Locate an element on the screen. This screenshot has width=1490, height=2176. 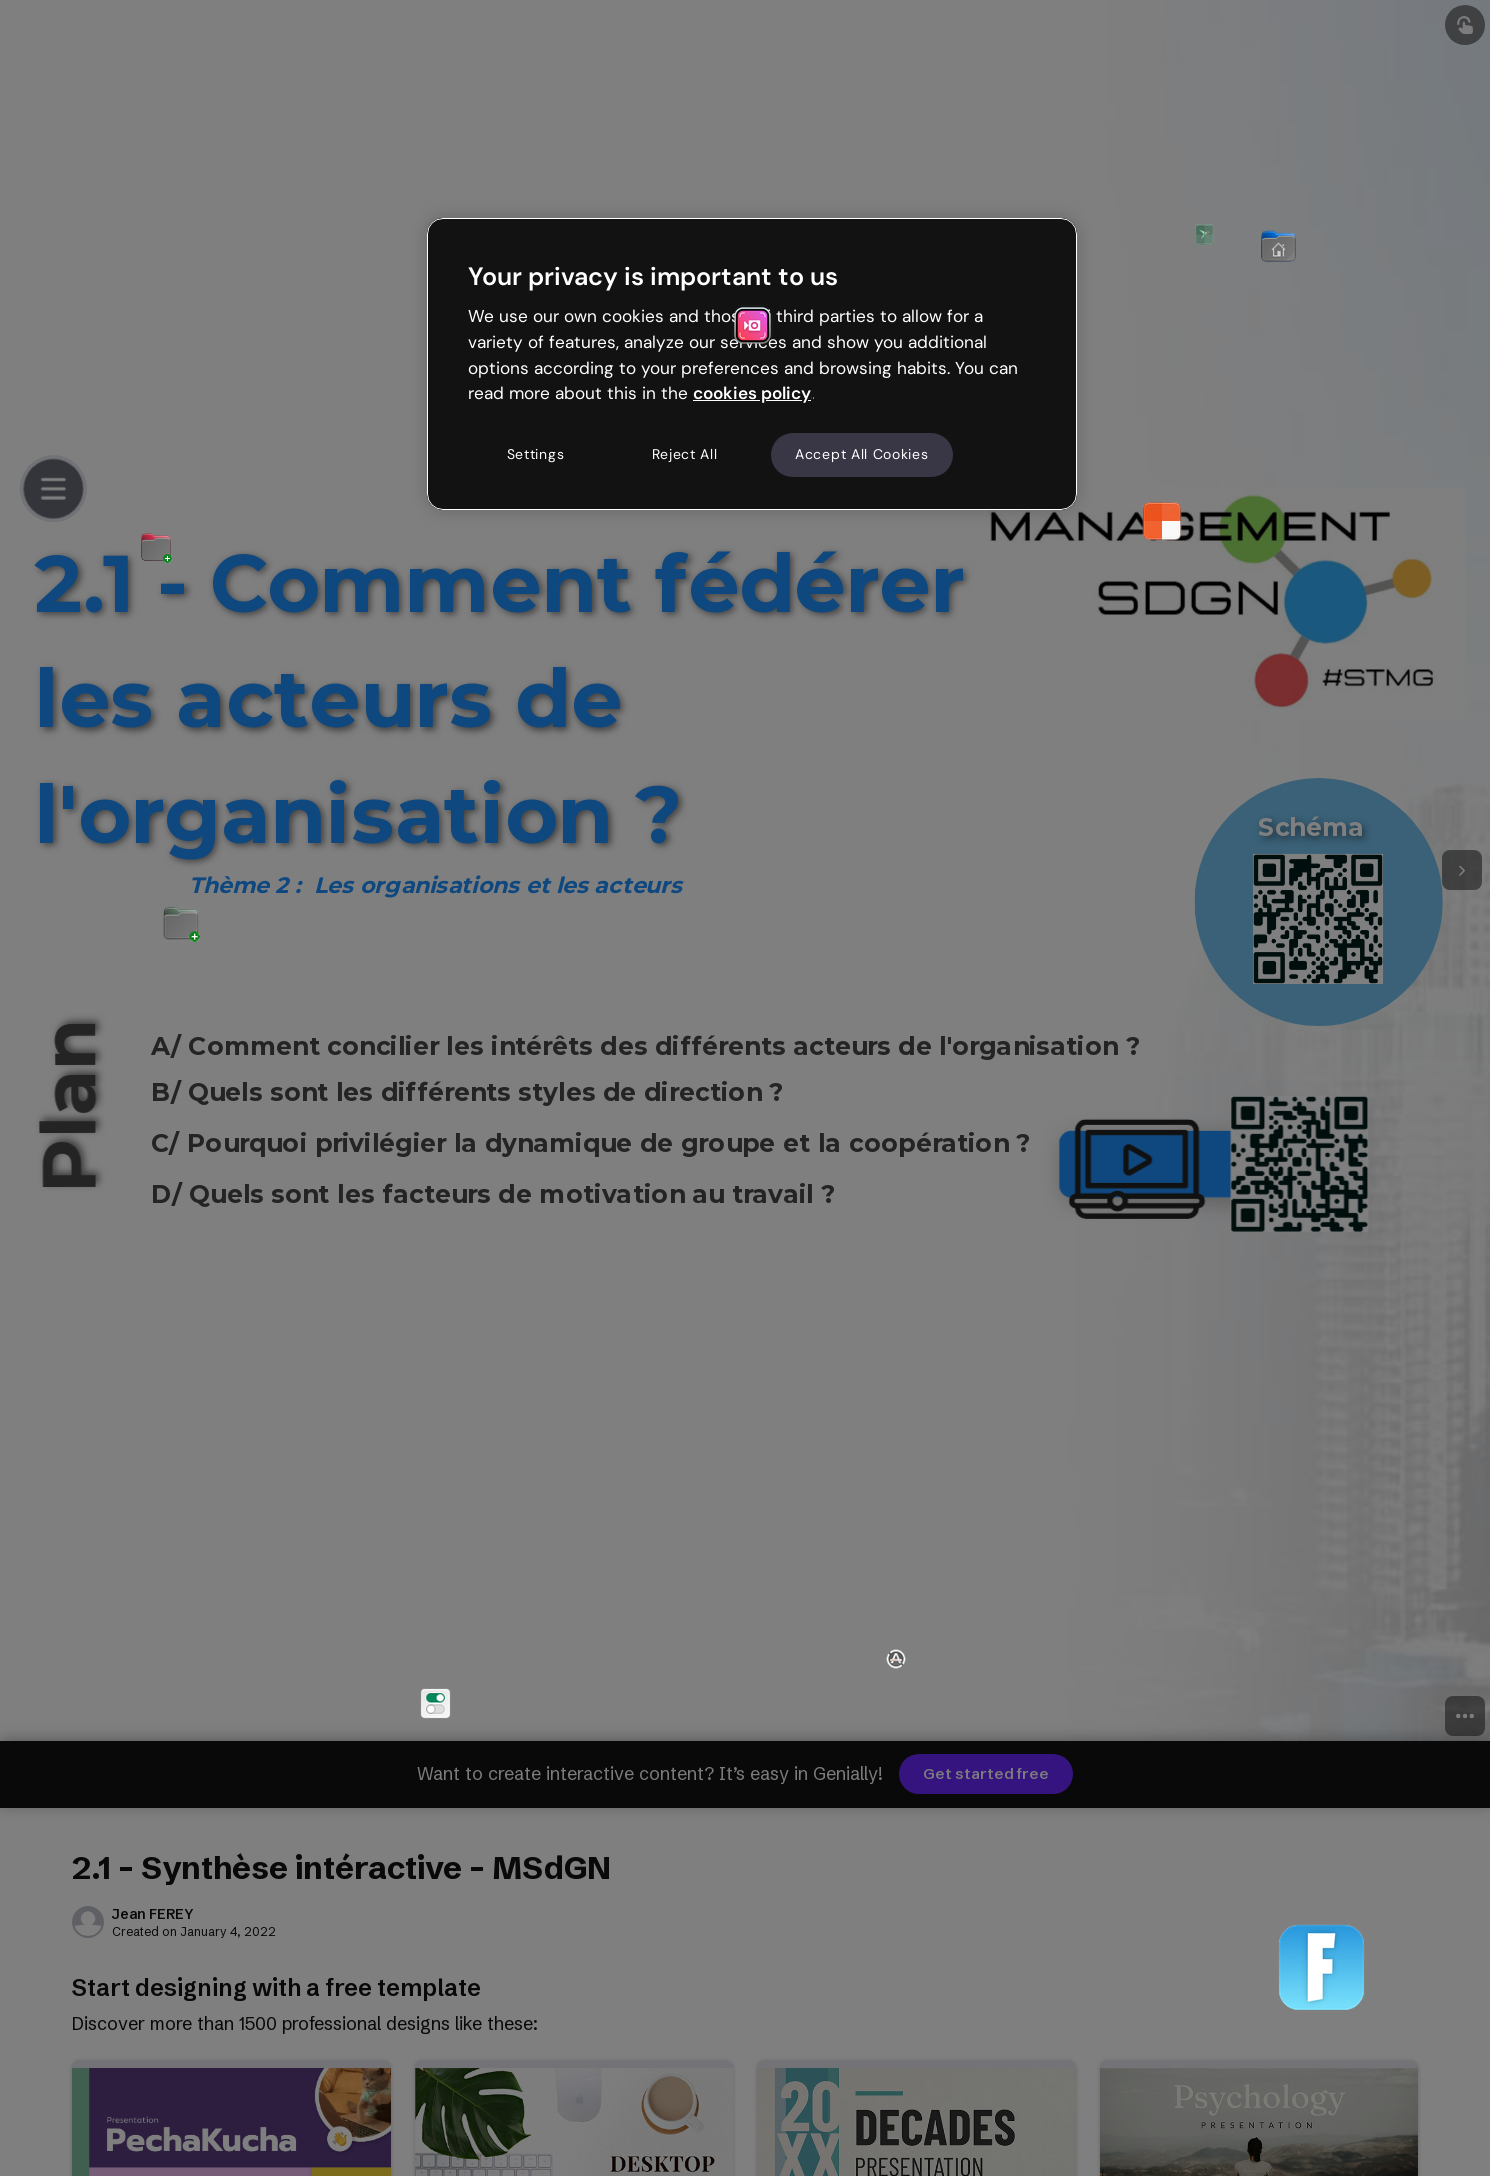
switch to the bottom-right workspace is located at coordinates (1162, 521).